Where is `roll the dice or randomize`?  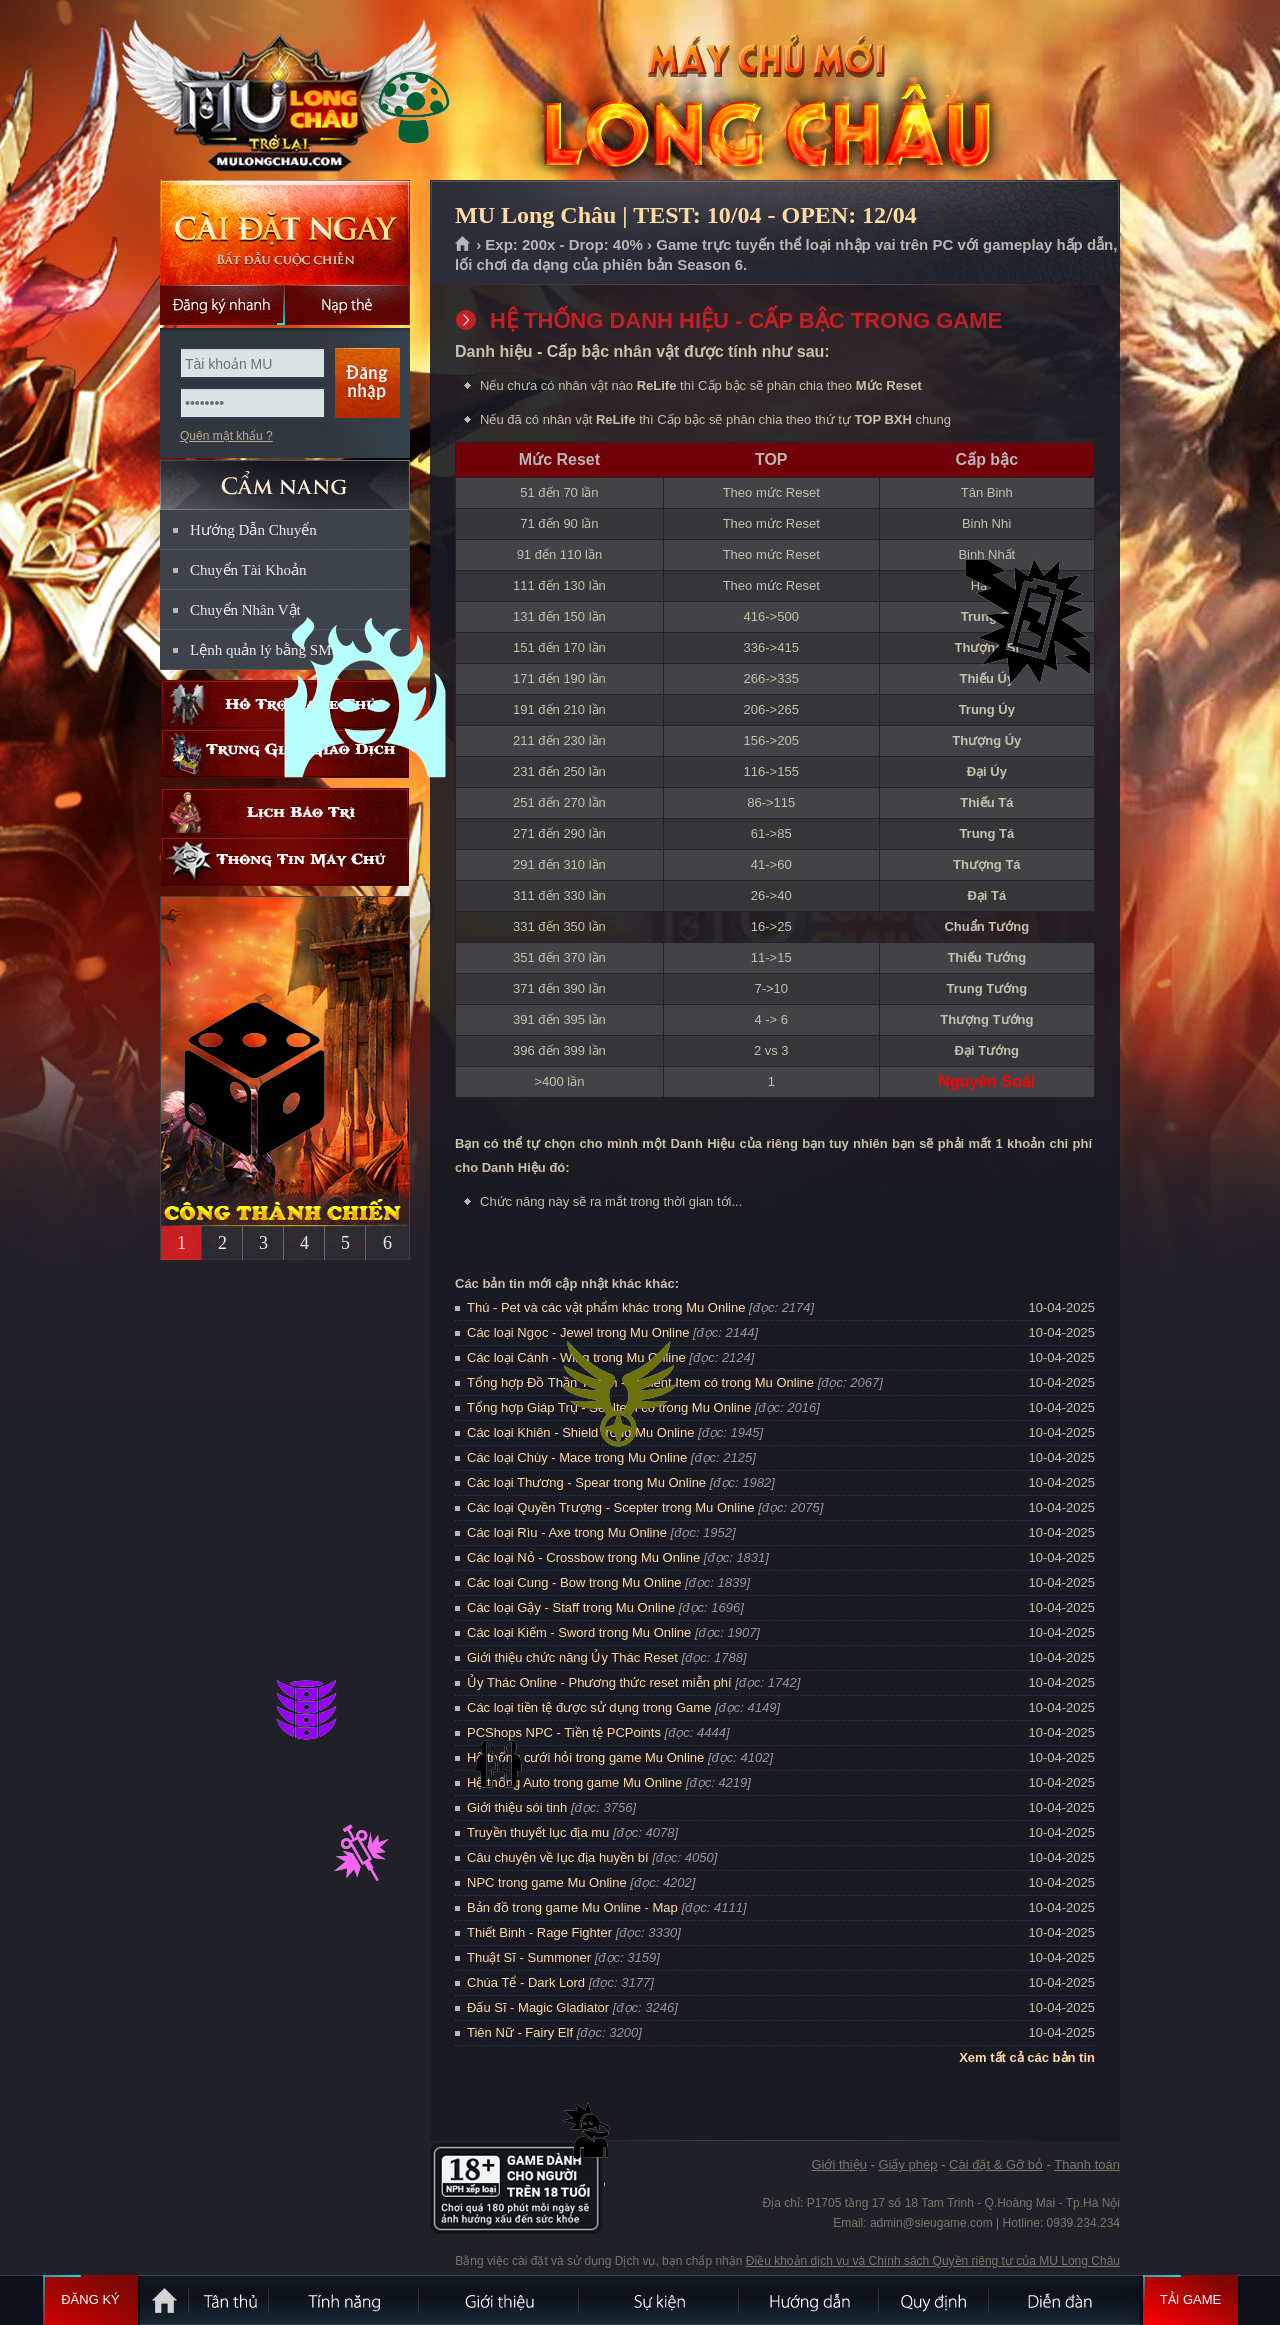 roll the dice or randomize is located at coordinates (254, 1080).